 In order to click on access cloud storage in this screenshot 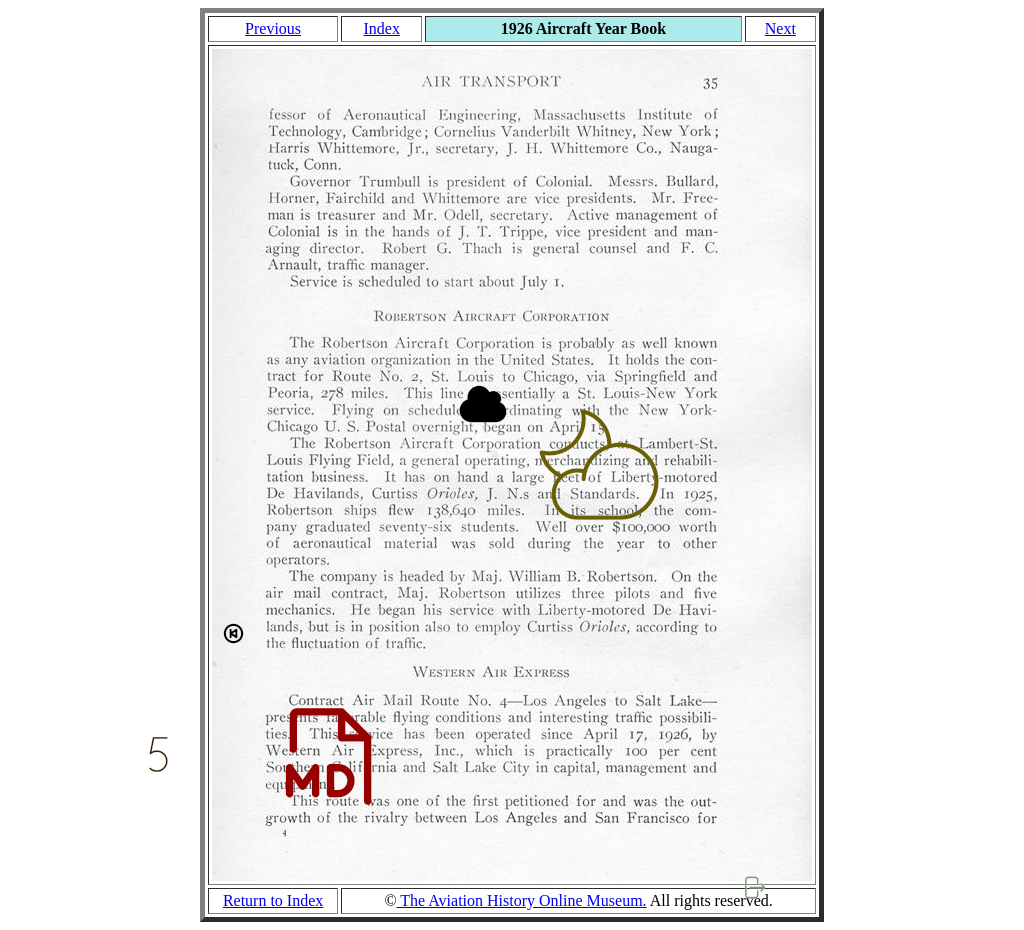, I will do `click(483, 404)`.